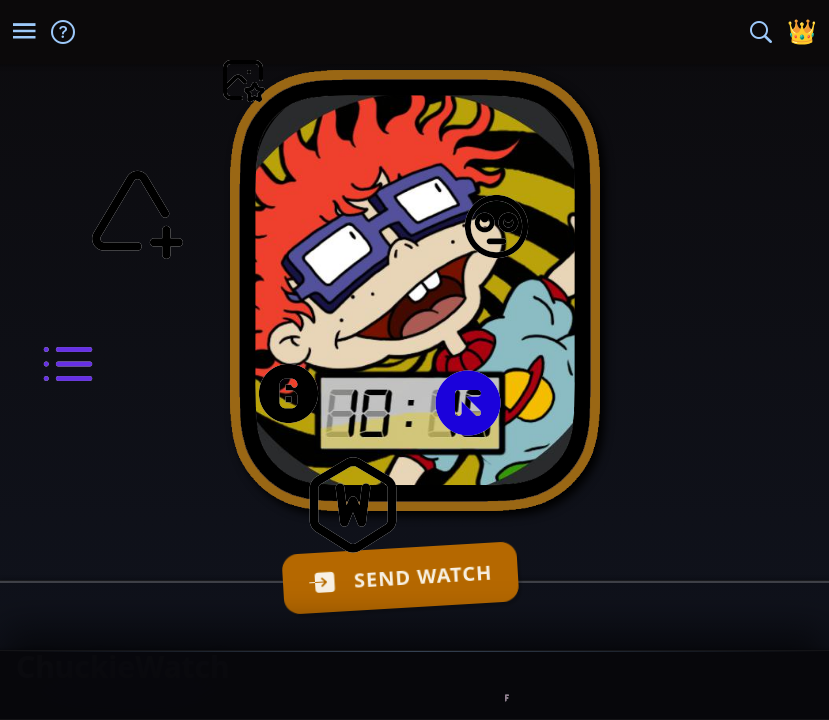 This screenshot has width=829, height=720. I want to click on indicates step 6 in a numbered process, so click(288, 393).